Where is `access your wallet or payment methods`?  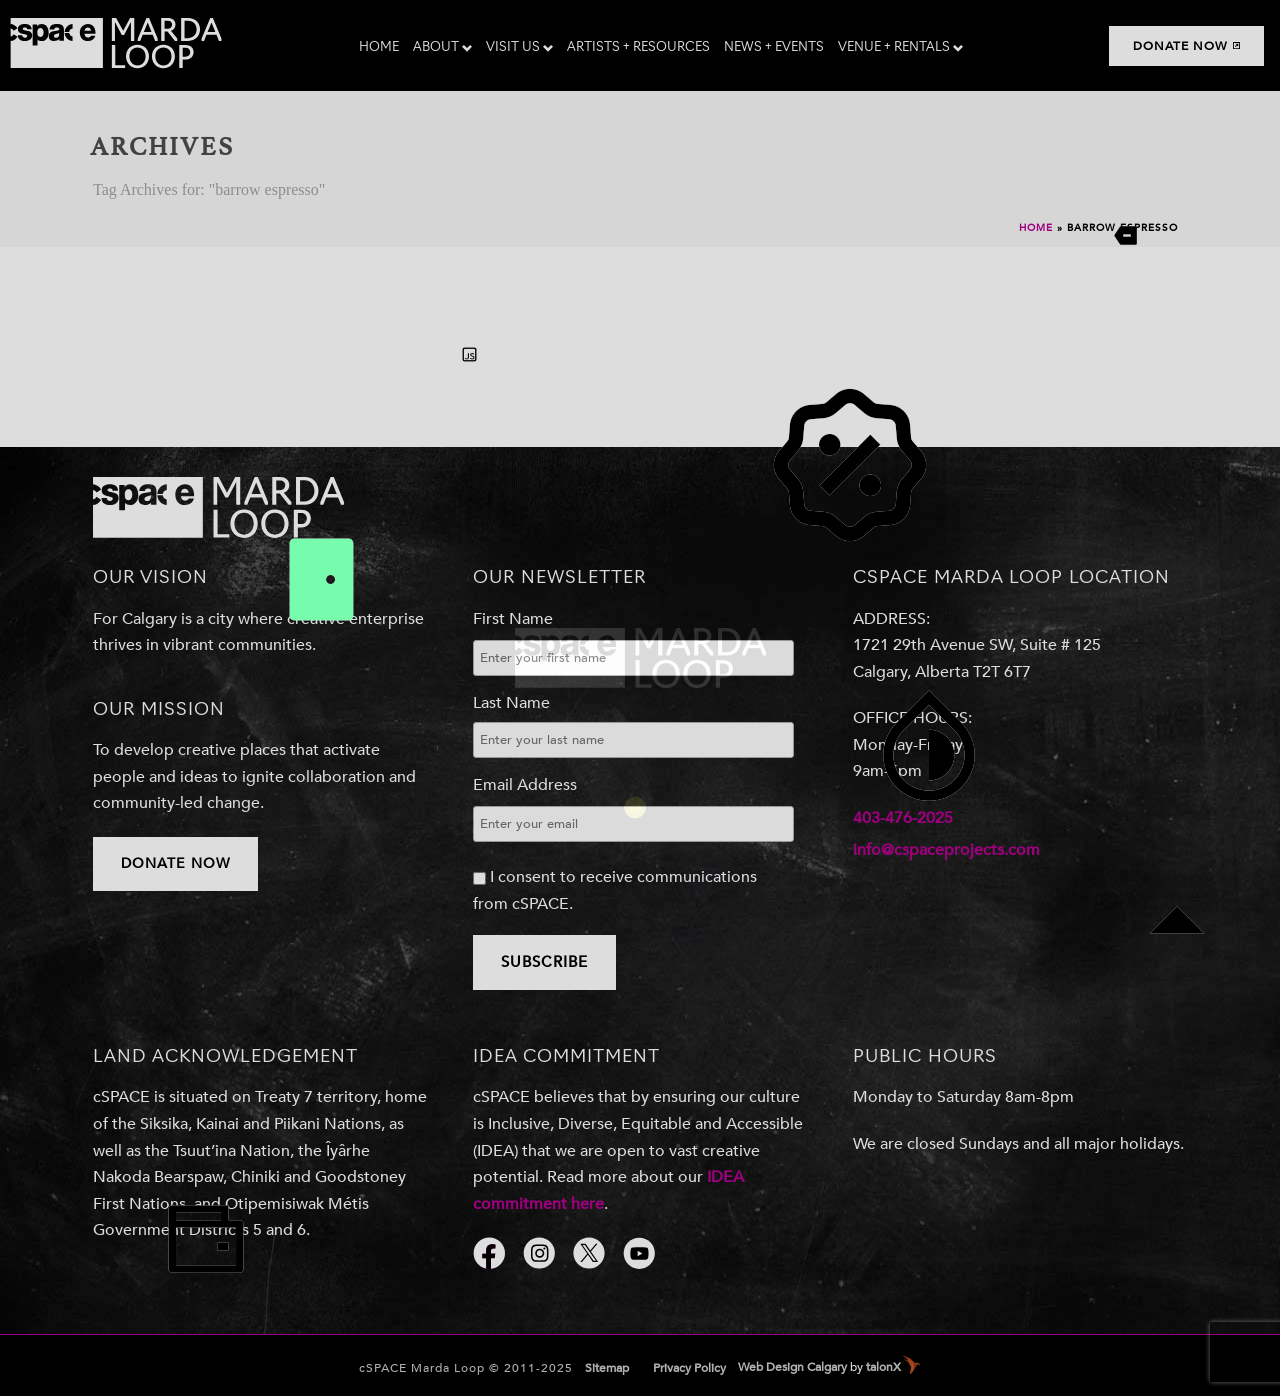 access your wallet or payment methods is located at coordinates (206, 1239).